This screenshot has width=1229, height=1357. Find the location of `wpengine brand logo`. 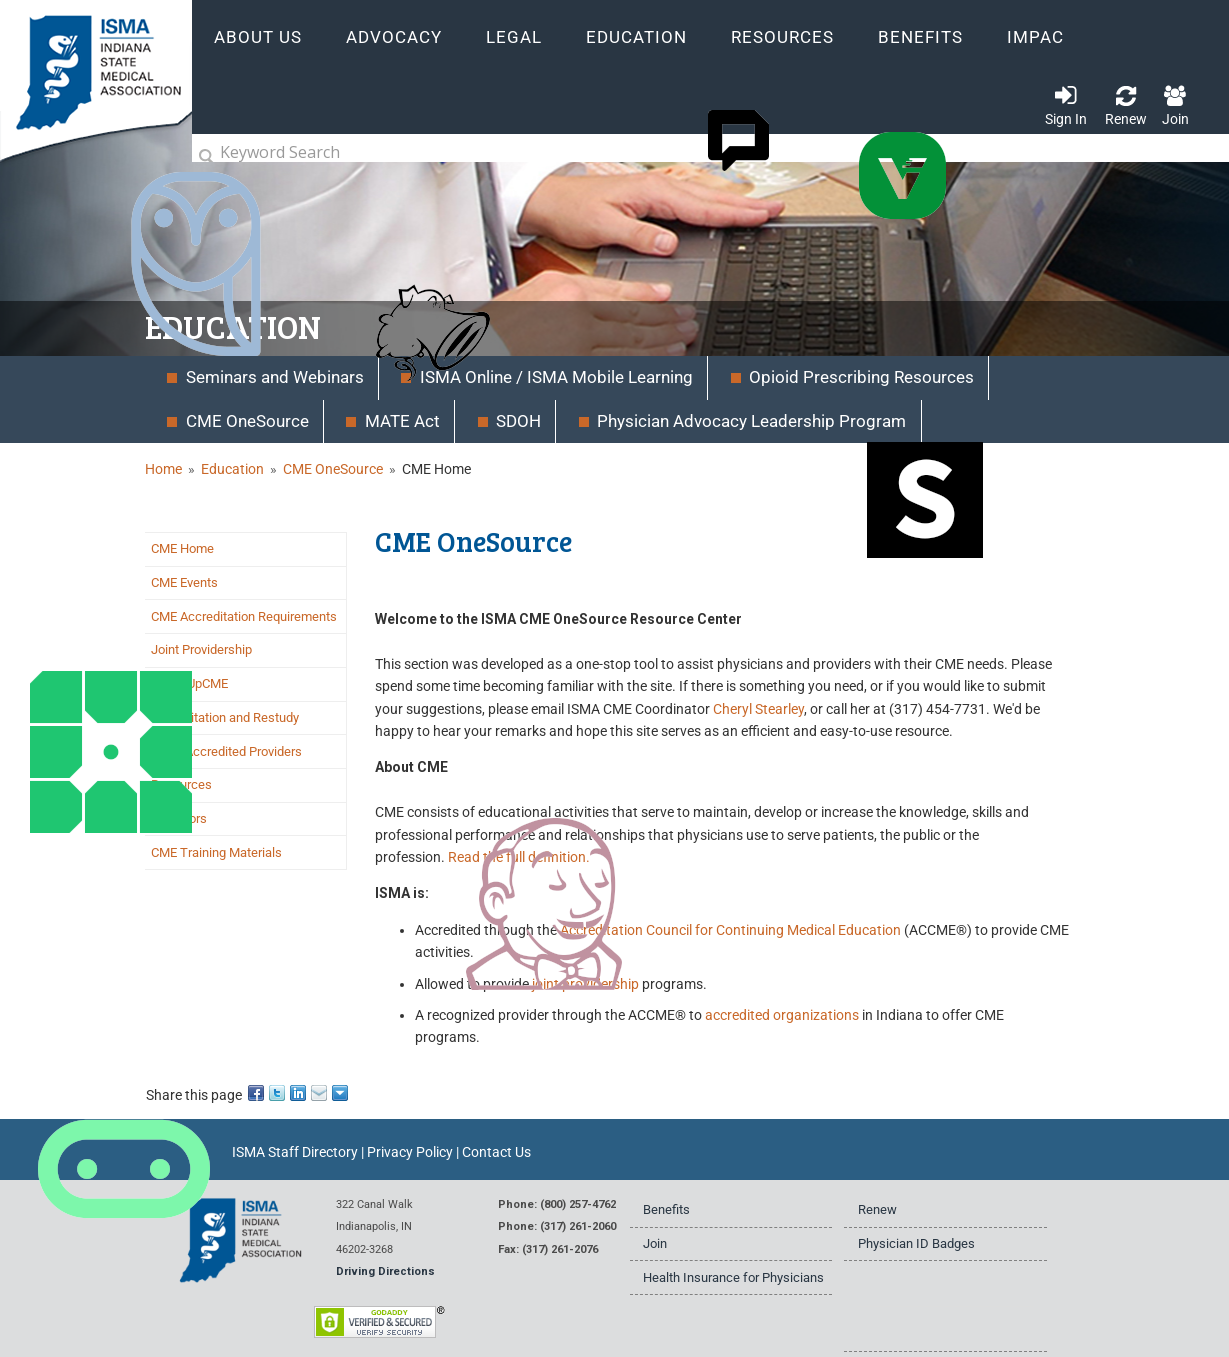

wpengine brand logo is located at coordinates (111, 752).